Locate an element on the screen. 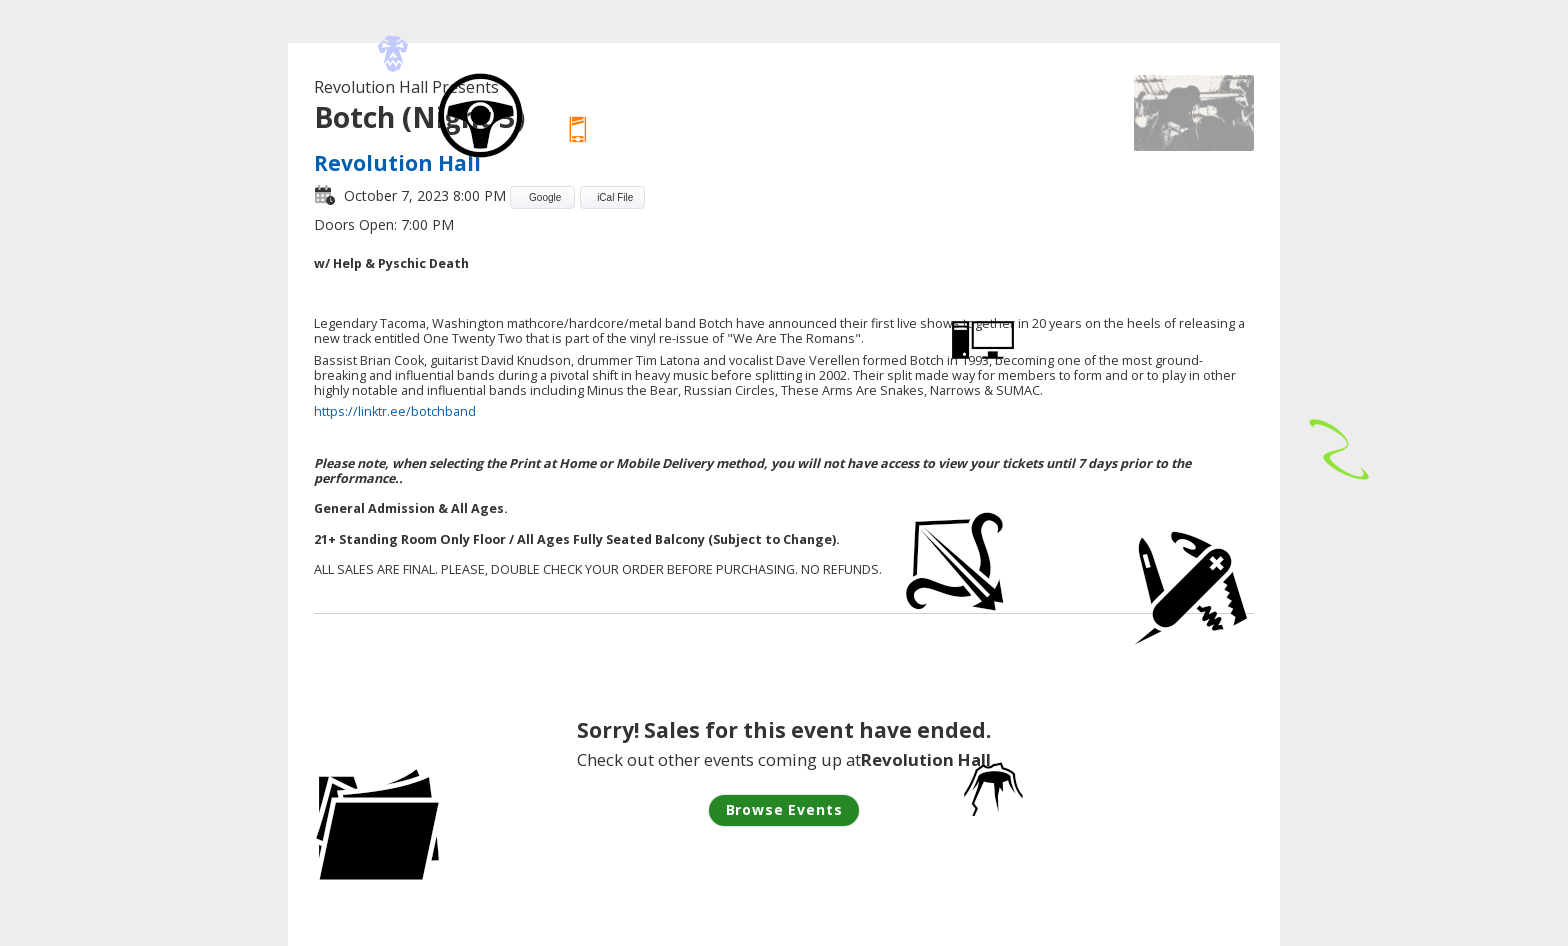 This screenshot has width=1568, height=946. activate double shot ability is located at coordinates (954, 561).